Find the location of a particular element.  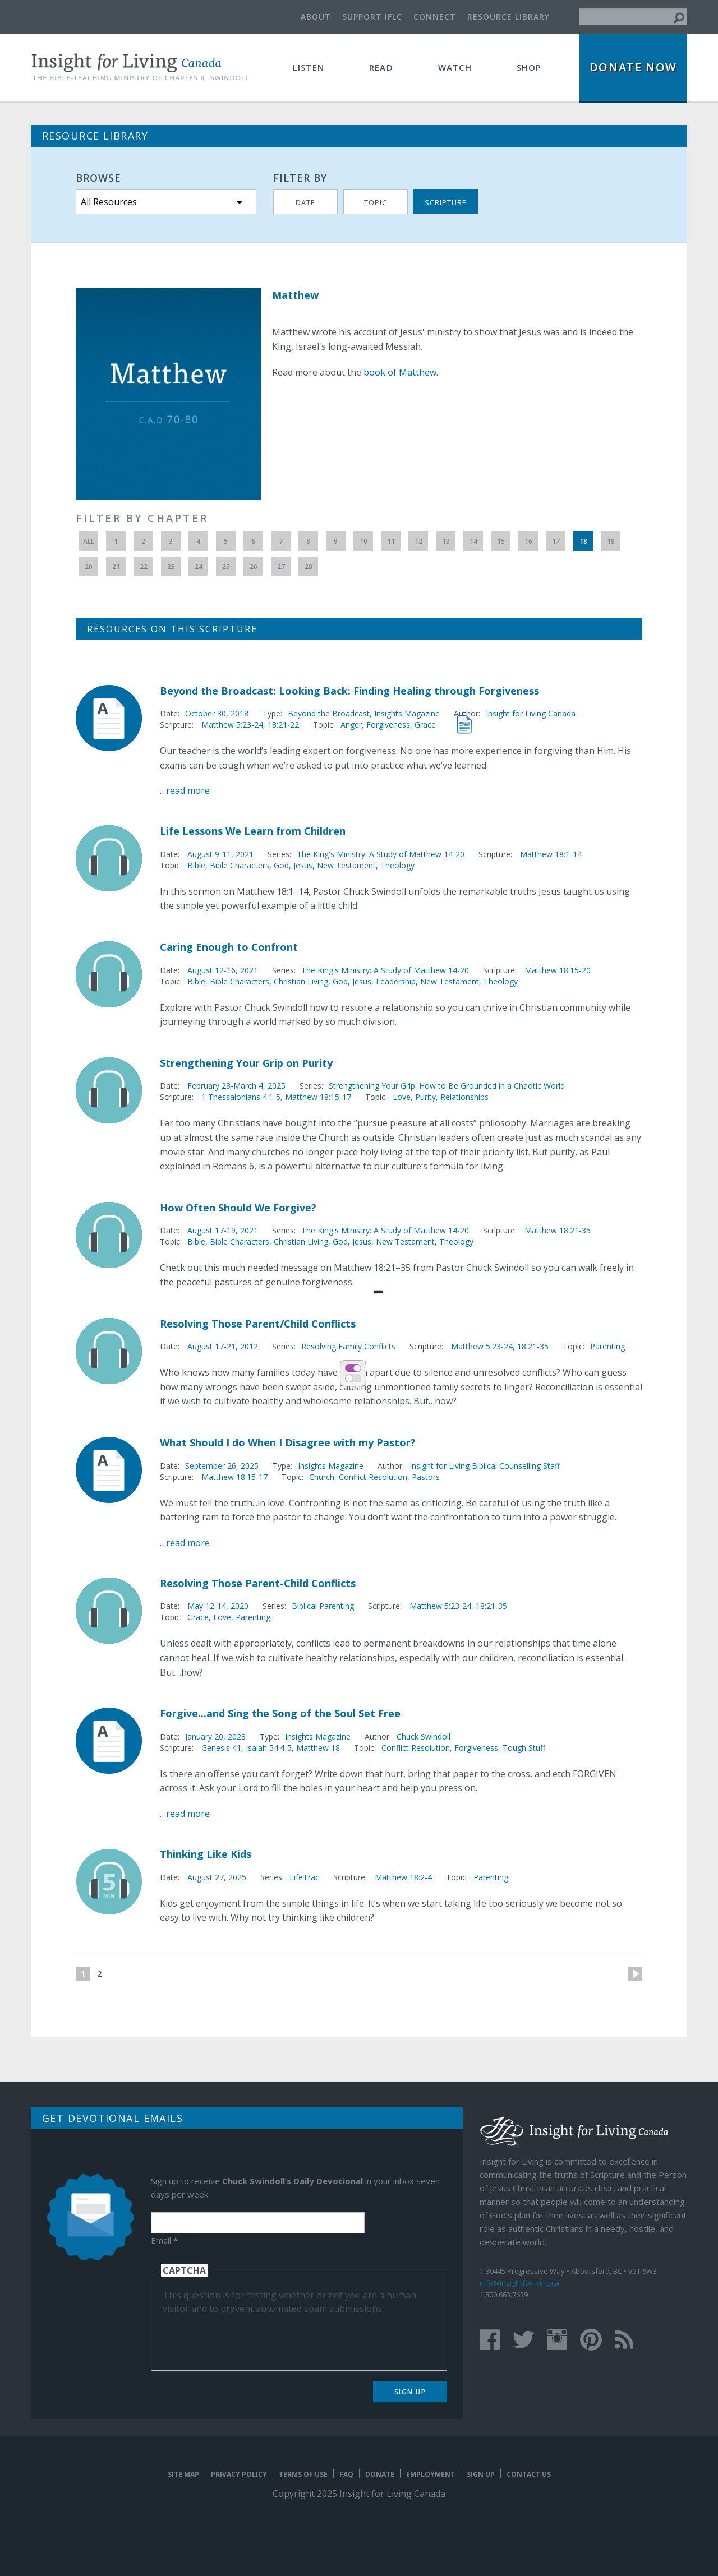

open gnome tweaks to customize desktop settings is located at coordinates (353, 1373).